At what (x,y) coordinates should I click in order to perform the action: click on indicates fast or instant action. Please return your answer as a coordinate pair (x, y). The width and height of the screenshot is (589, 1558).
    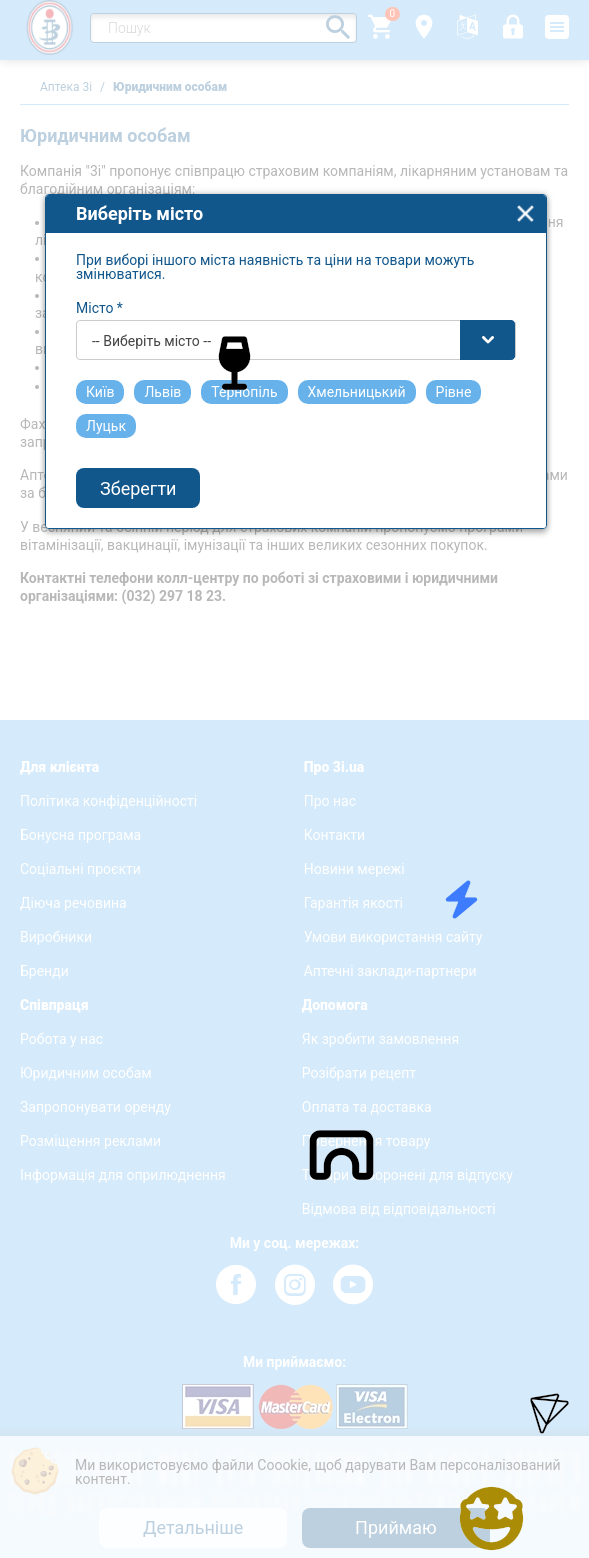
    Looking at the image, I should click on (461, 899).